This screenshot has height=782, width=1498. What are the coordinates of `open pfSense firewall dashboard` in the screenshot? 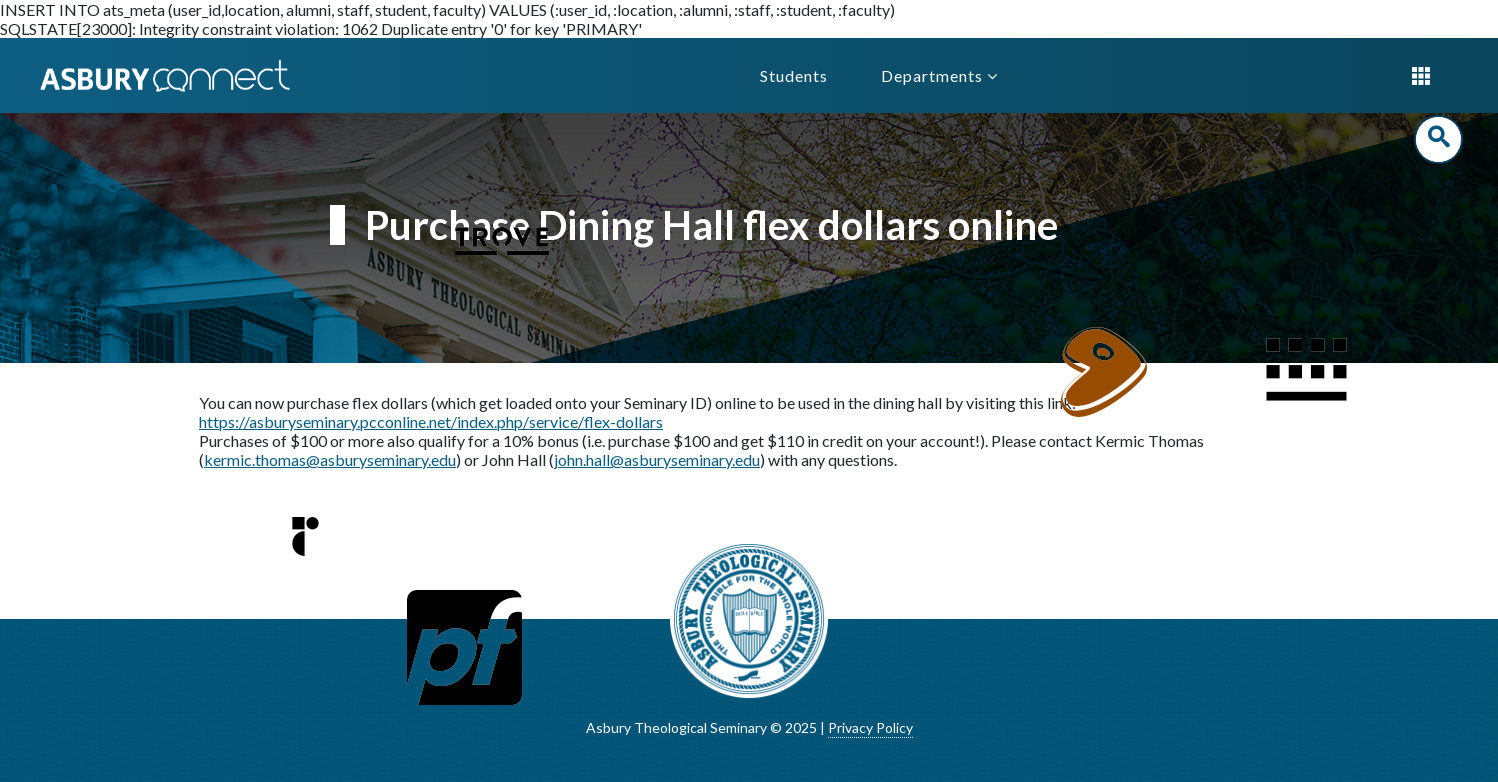 It's located at (464, 647).